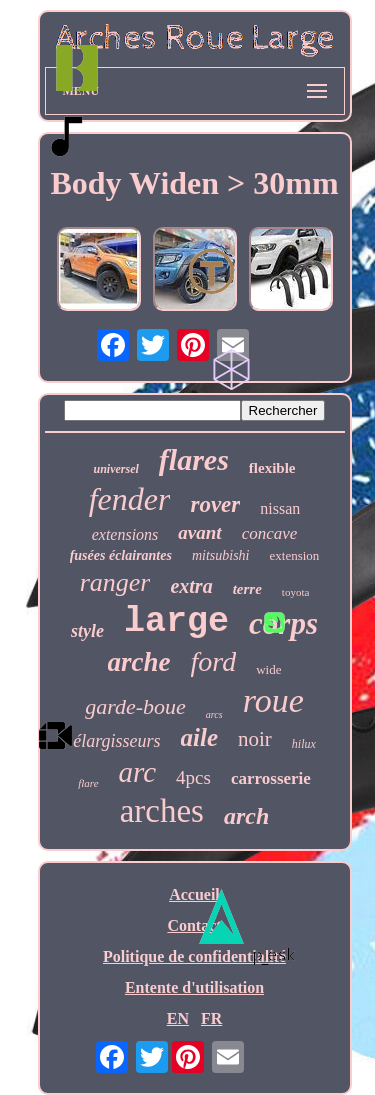 The height and width of the screenshot is (1095, 375). What do you see at coordinates (64, 136) in the screenshot?
I see `access music library or player` at bounding box center [64, 136].